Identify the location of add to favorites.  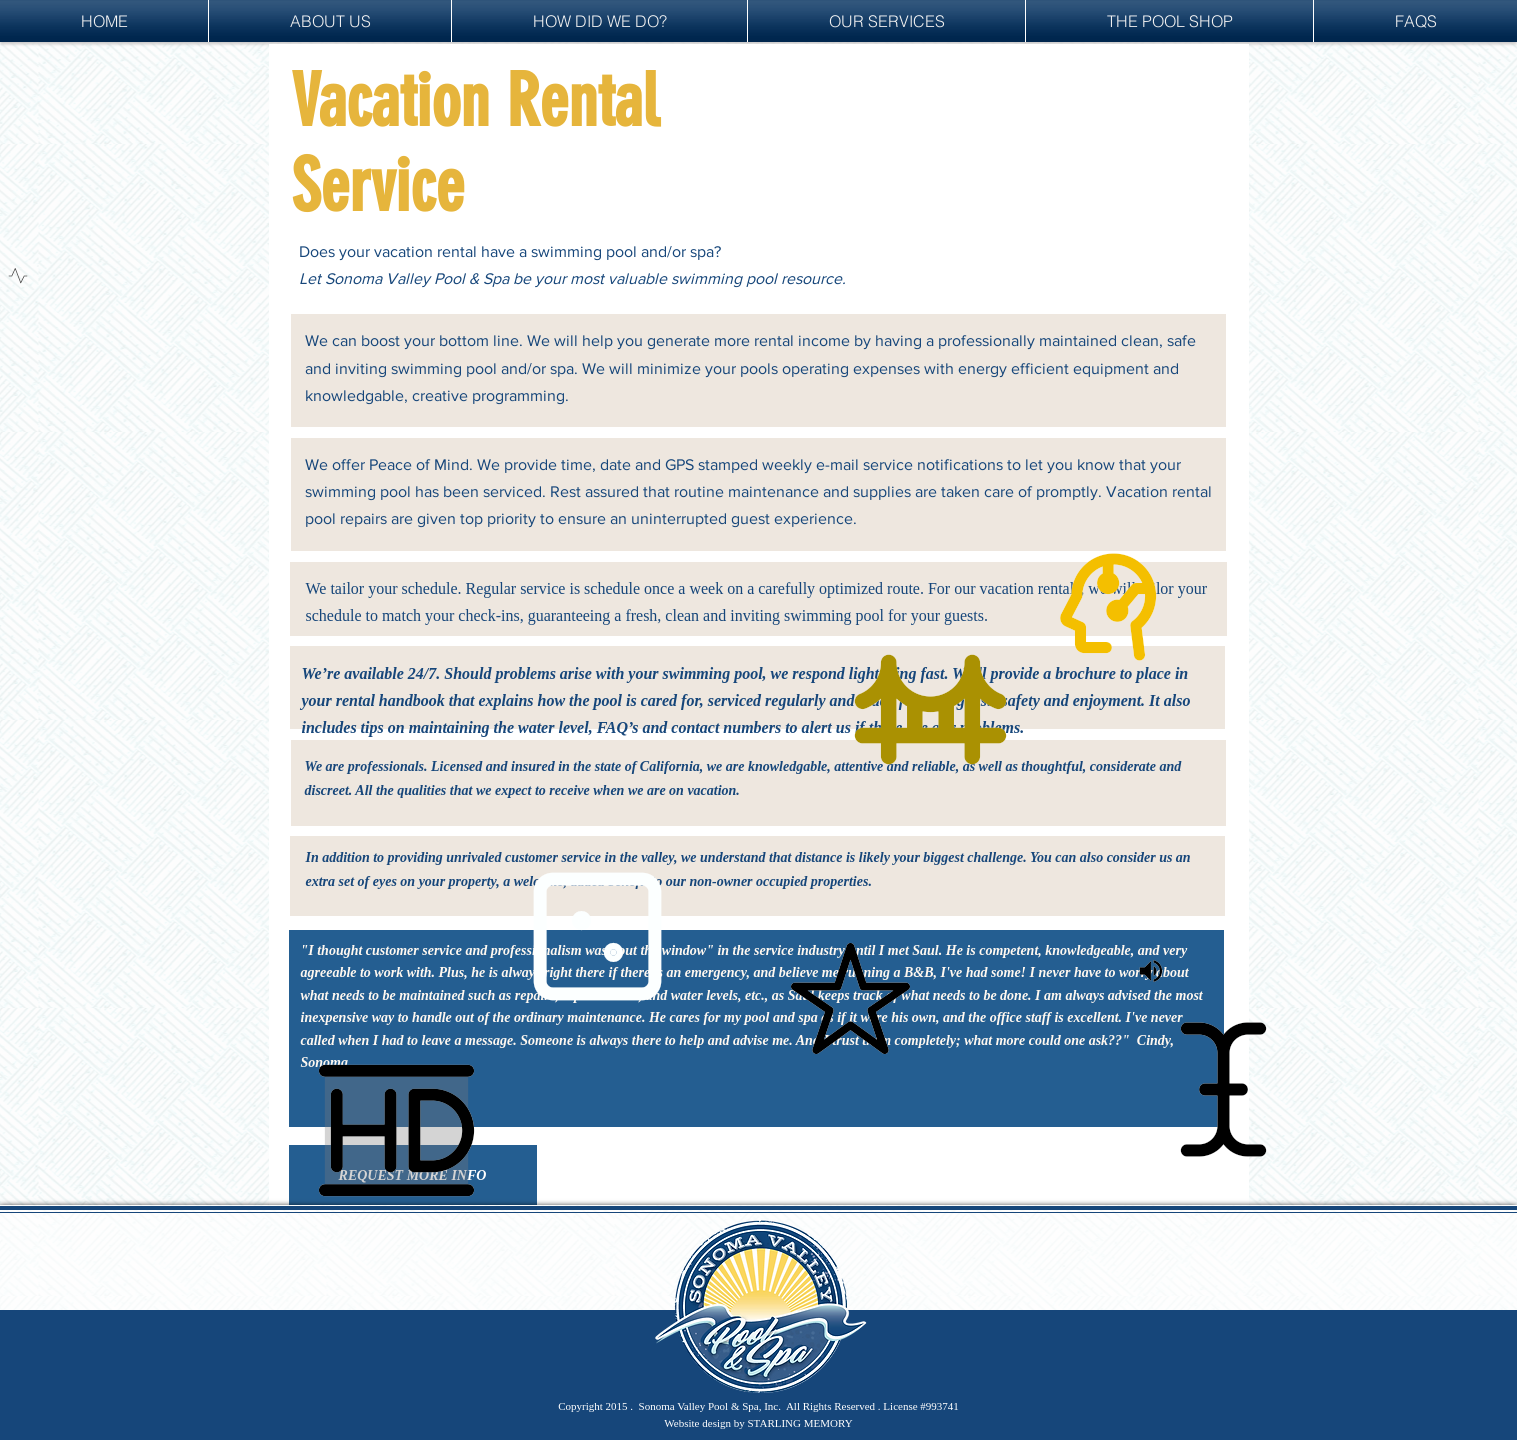
(850, 998).